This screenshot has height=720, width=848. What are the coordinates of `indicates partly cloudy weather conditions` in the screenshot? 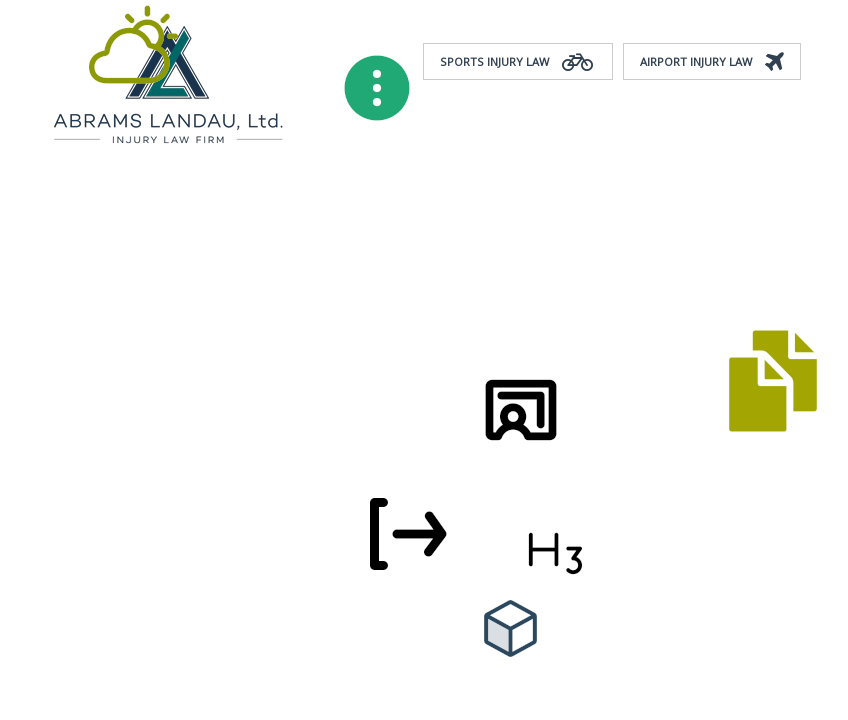 It's located at (133, 44).